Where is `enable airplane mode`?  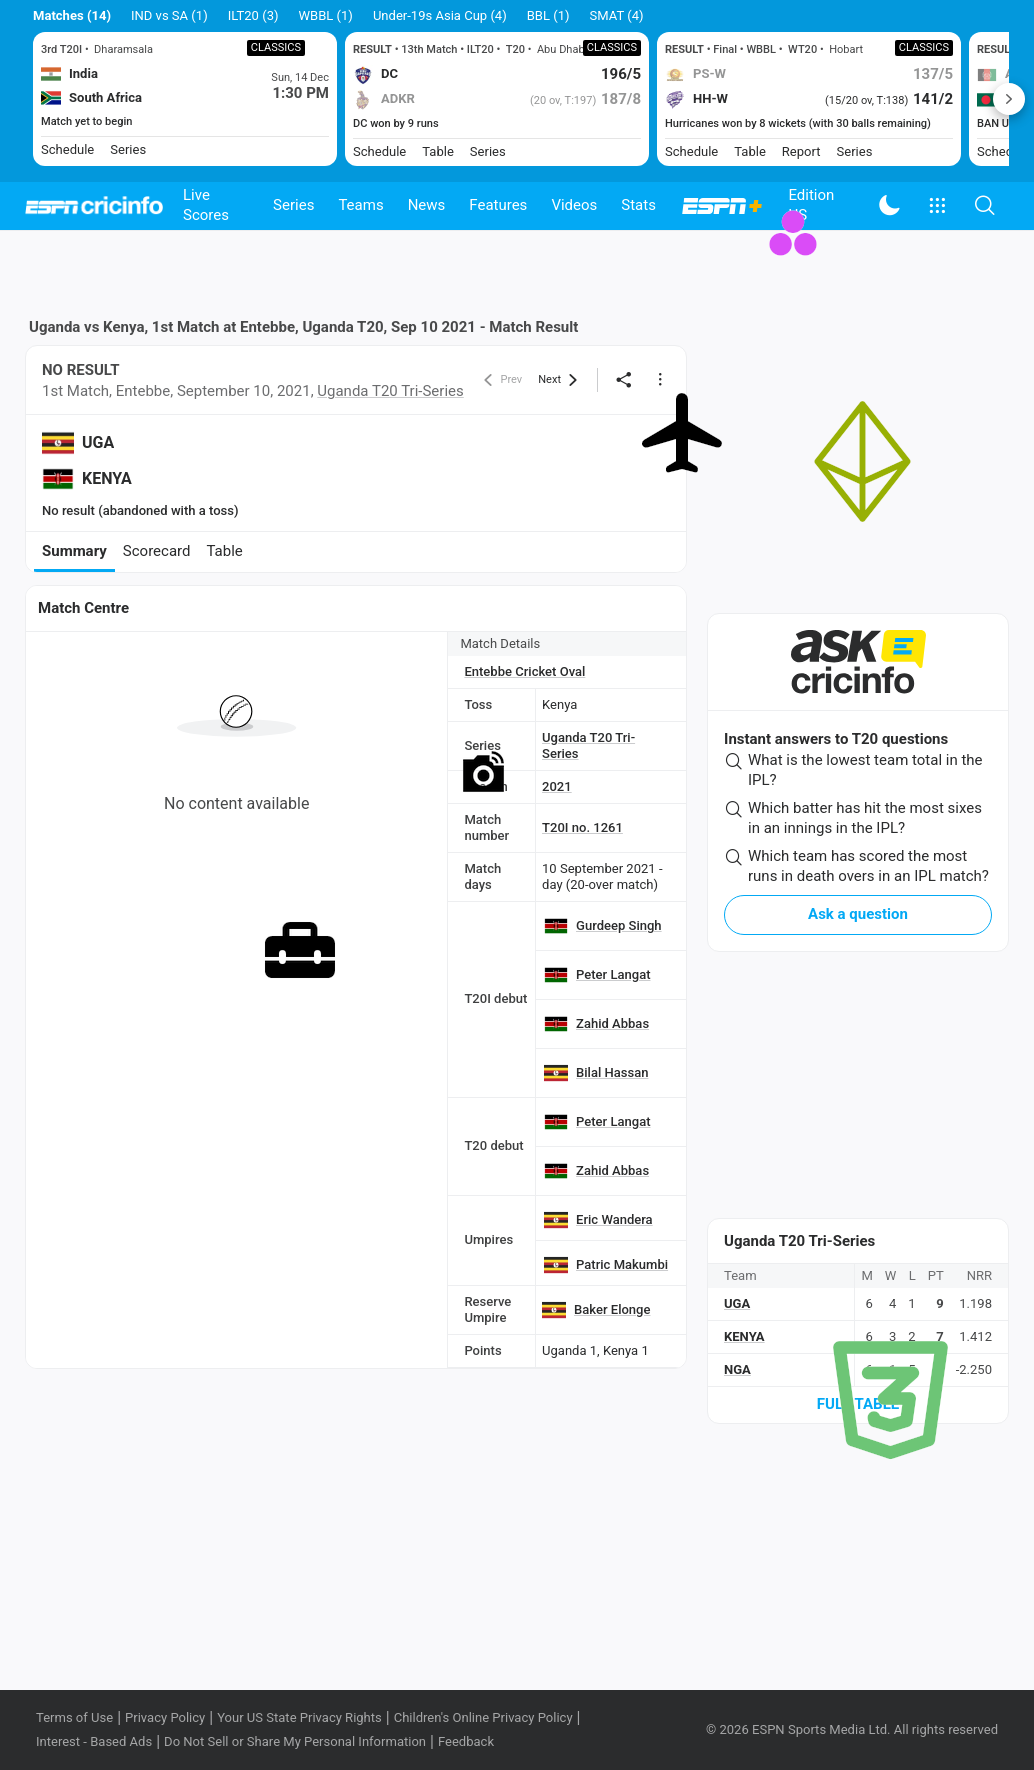 enable airplane mode is located at coordinates (682, 433).